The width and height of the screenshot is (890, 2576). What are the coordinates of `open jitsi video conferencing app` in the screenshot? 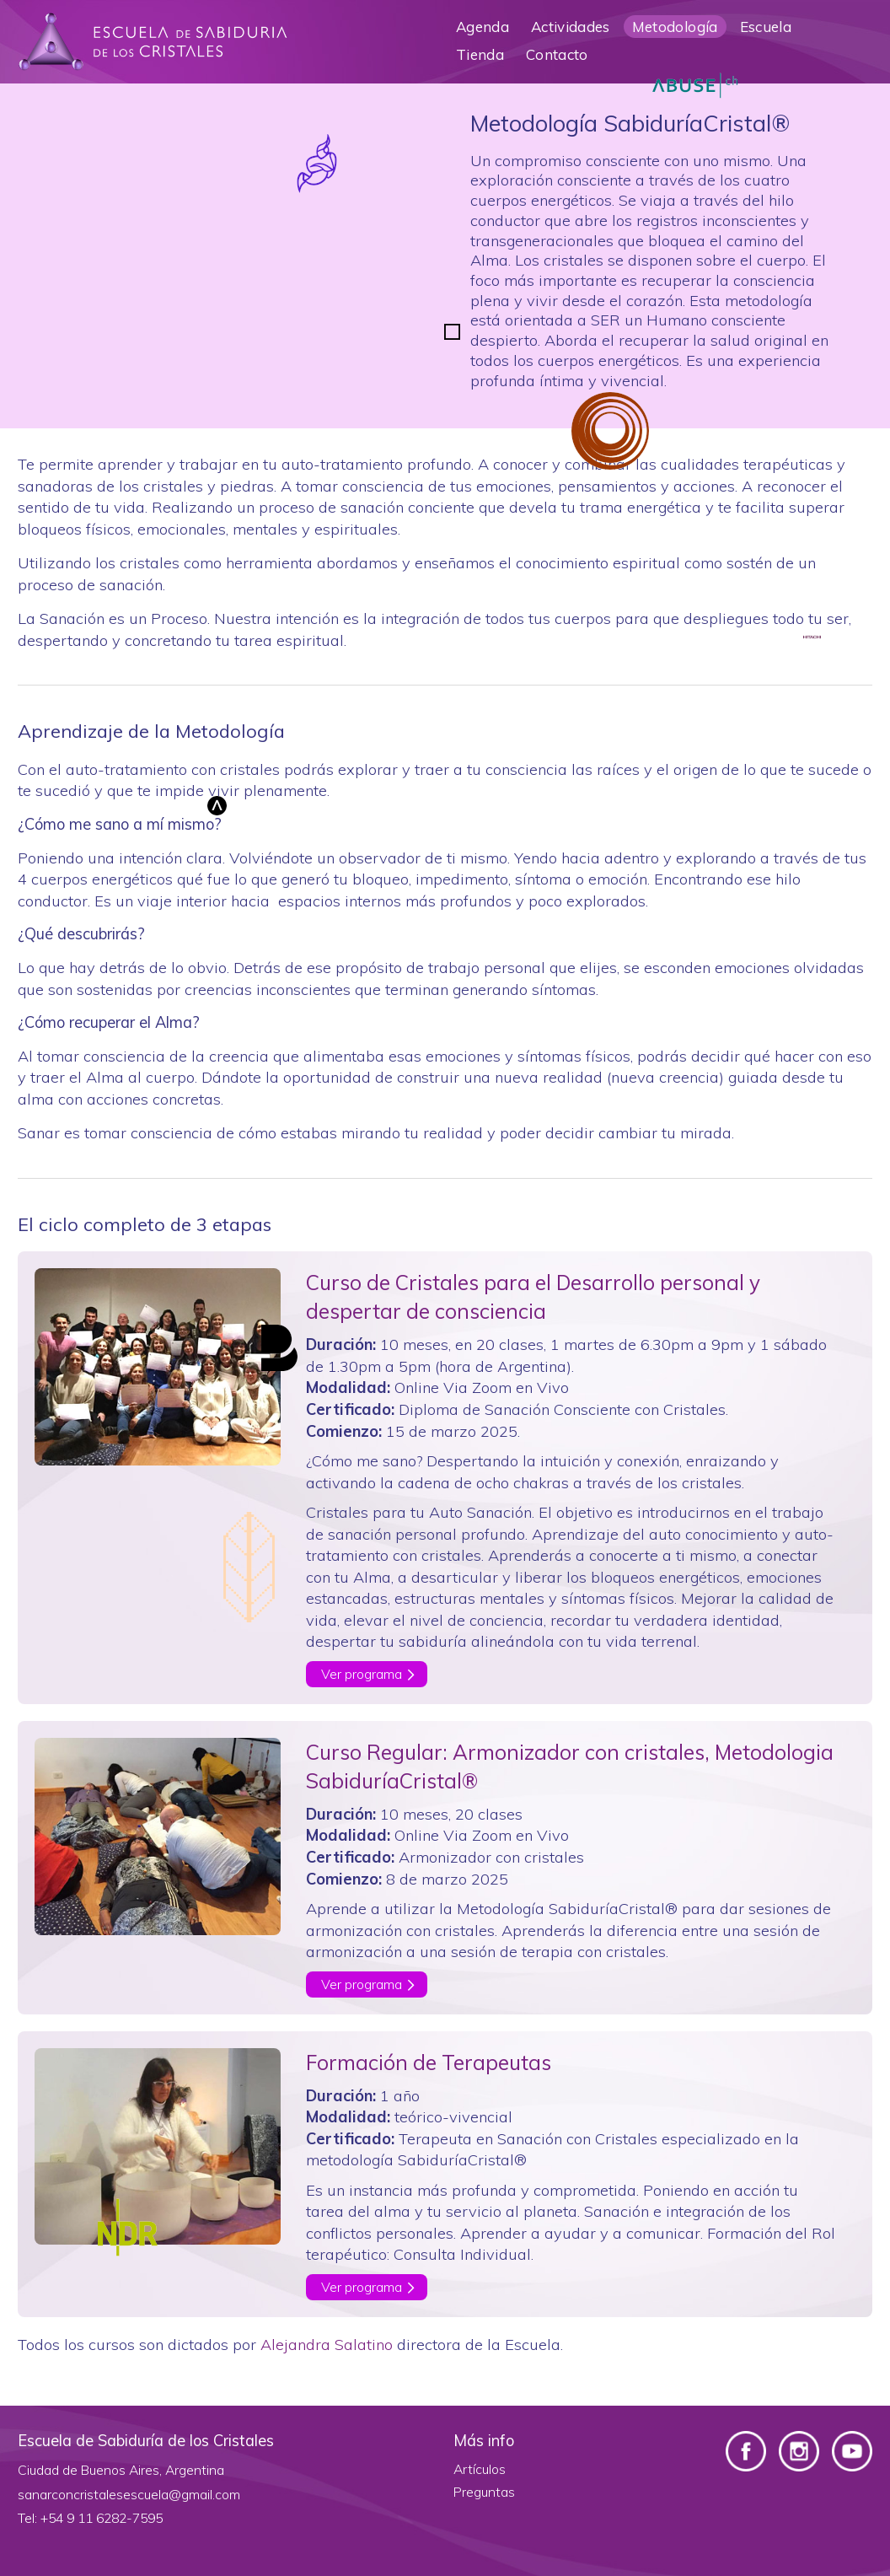 It's located at (317, 164).